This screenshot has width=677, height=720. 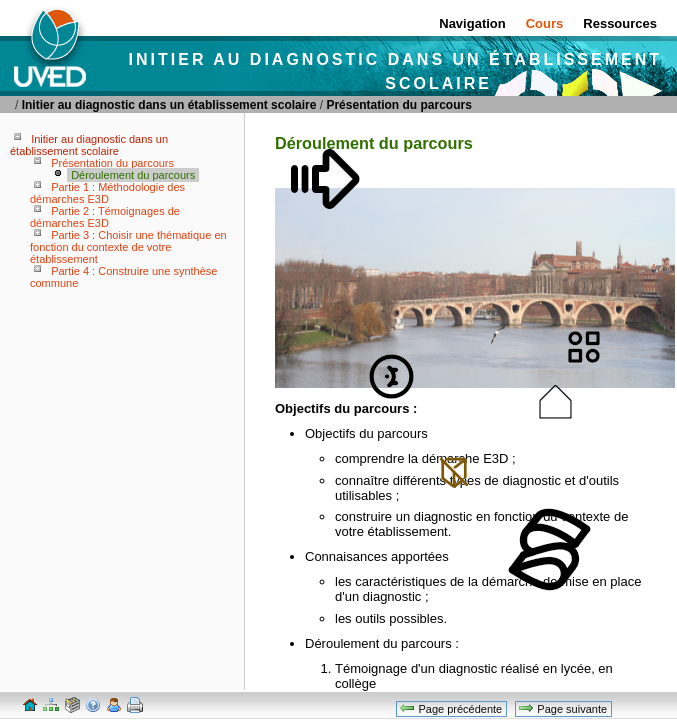 I want to click on skip forward or advance to next item, so click(x=326, y=179).